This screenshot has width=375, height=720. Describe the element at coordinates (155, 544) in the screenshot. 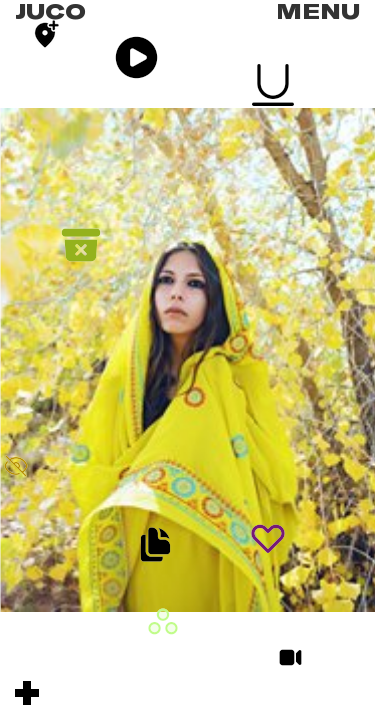

I see `duplicate or copy a document` at that location.